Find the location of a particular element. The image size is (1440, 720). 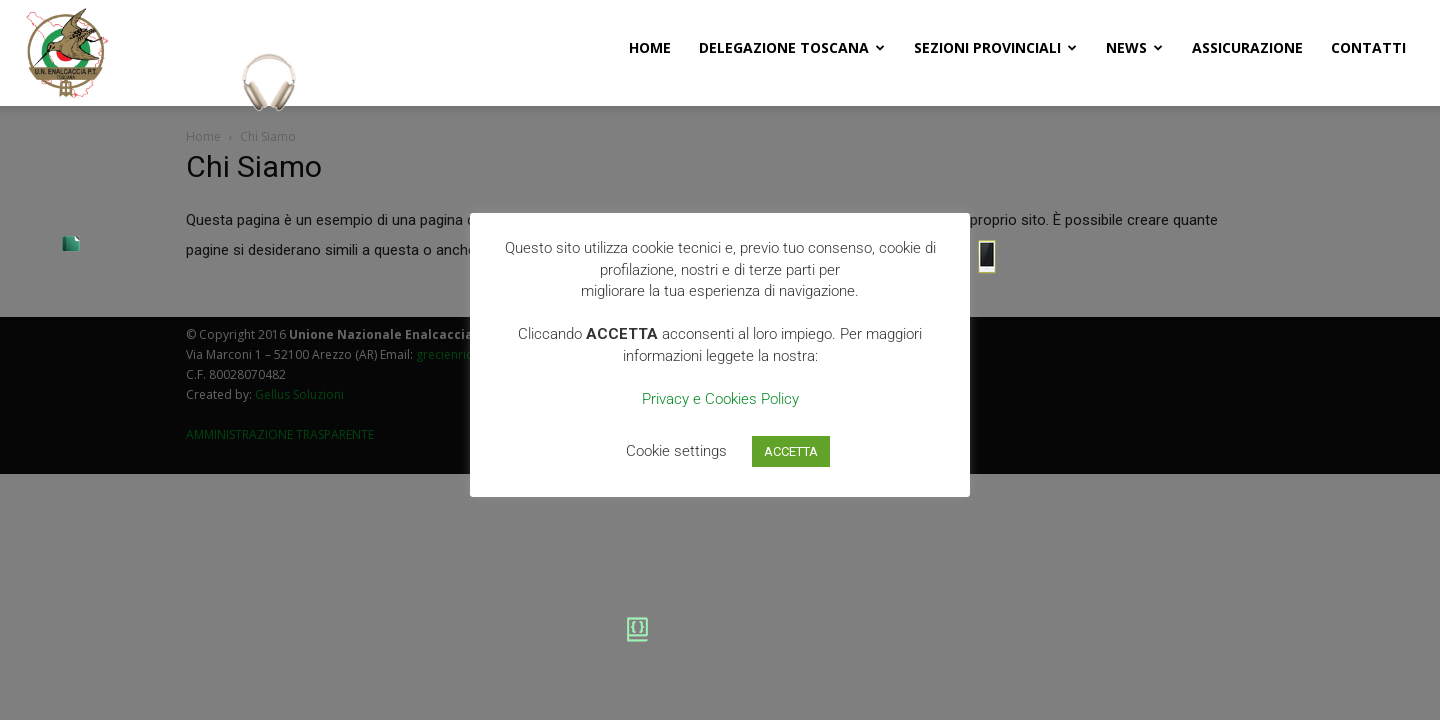

change your desktop wallpaper is located at coordinates (71, 243).